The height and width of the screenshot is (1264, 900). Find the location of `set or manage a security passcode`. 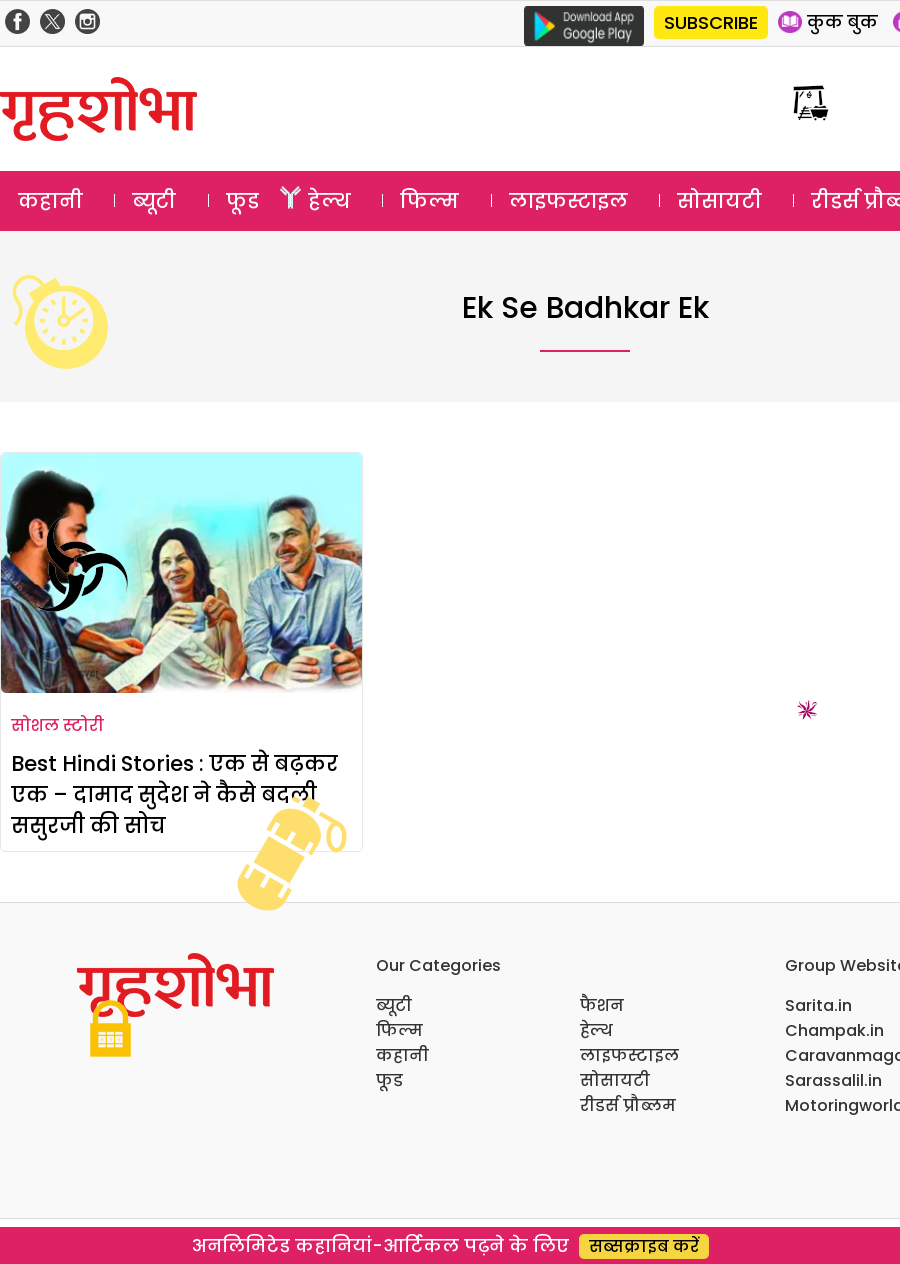

set or manage a security passcode is located at coordinates (110, 1028).